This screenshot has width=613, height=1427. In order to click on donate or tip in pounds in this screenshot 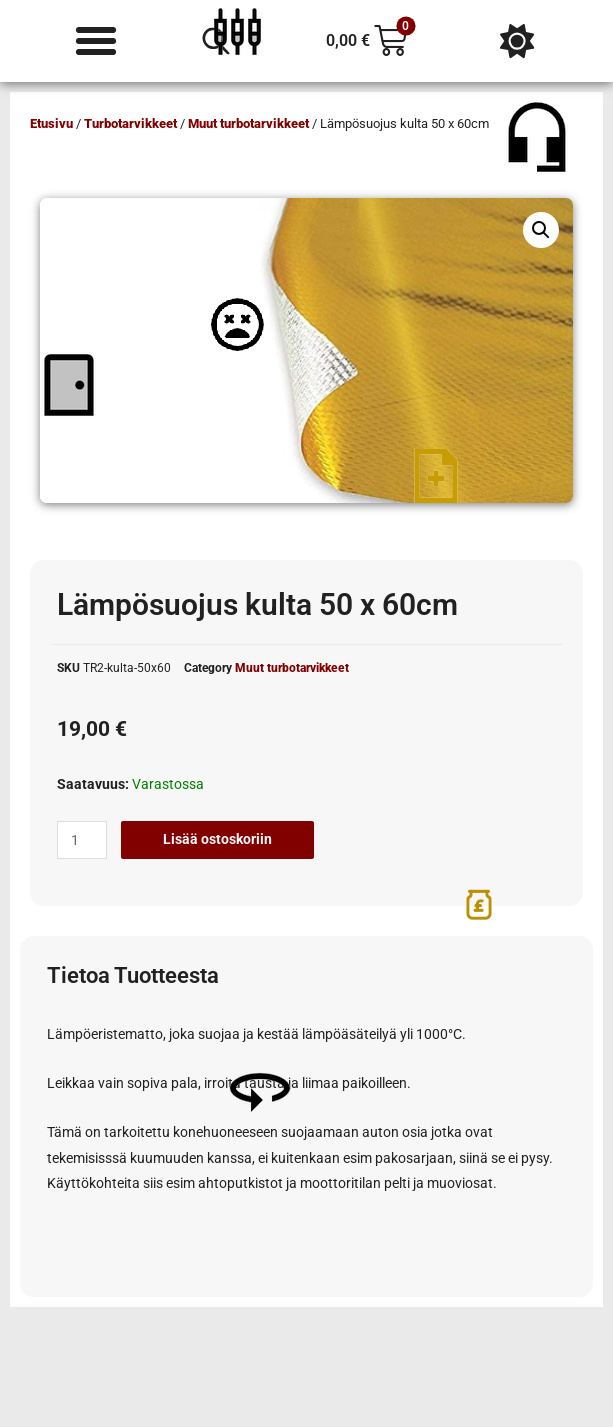, I will do `click(479, 904)`.